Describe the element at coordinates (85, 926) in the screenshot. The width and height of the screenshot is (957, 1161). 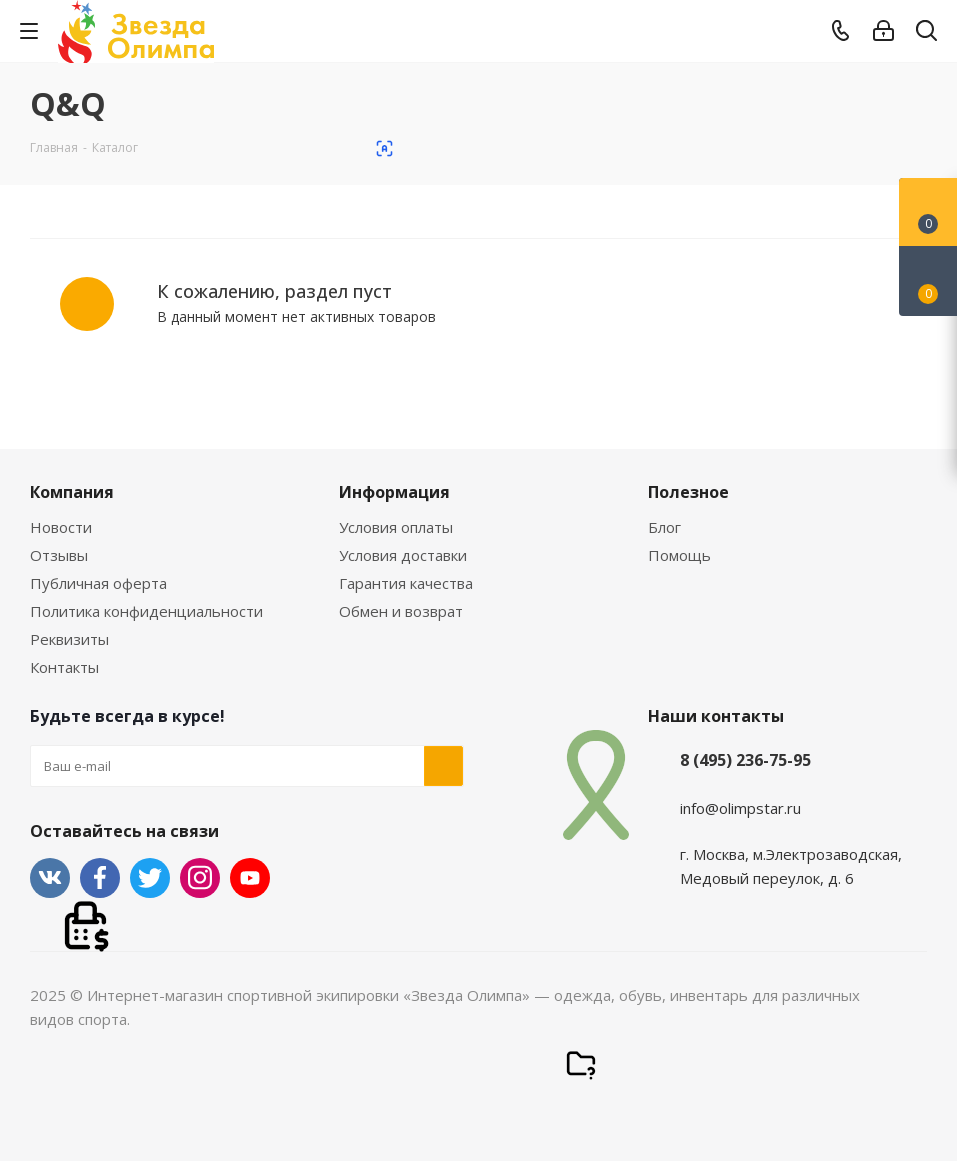
I see `open point of sale system` at that location.